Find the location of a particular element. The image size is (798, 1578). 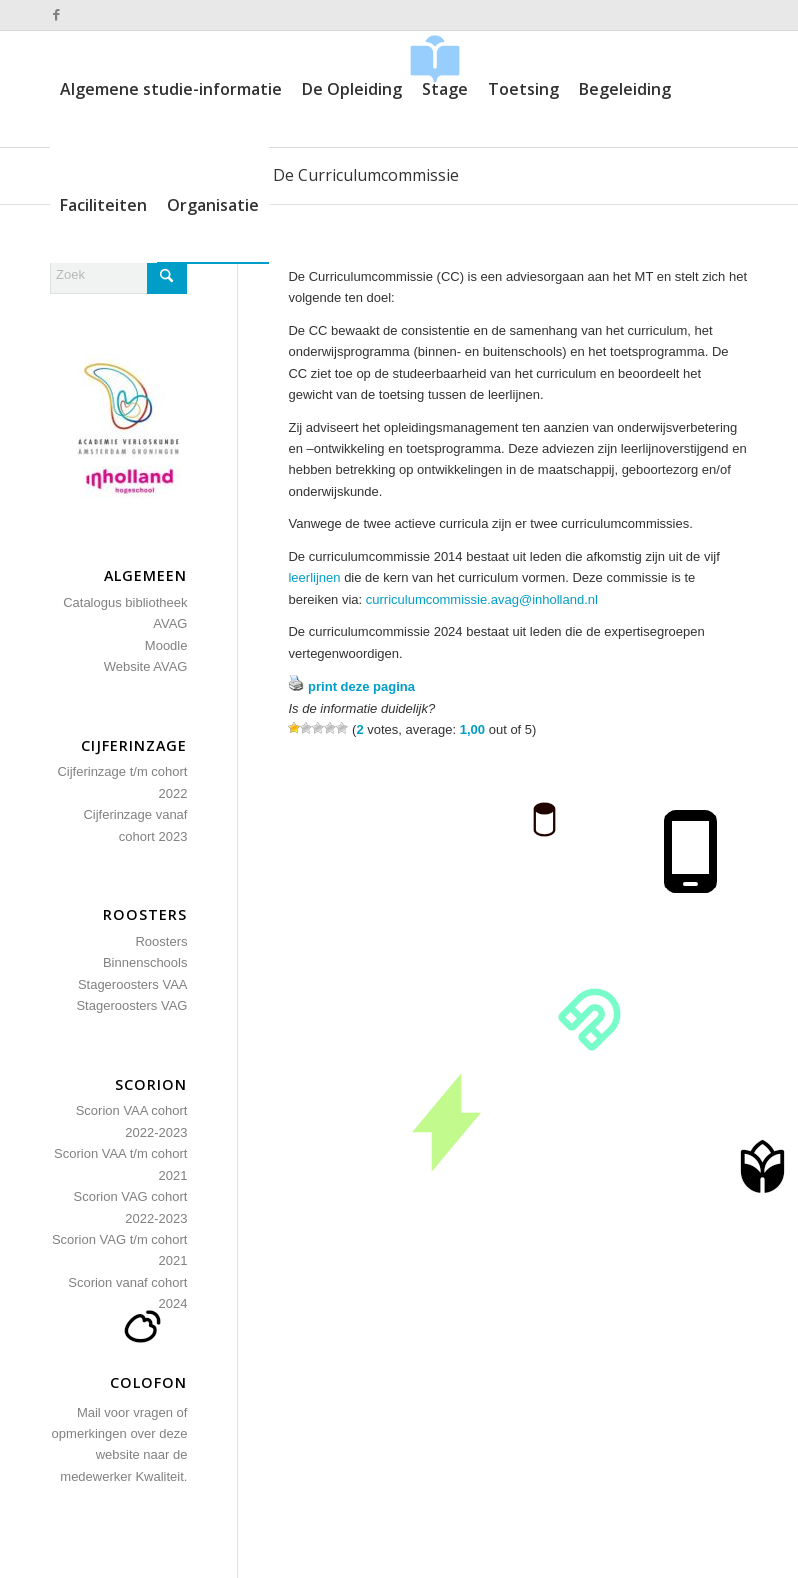

open weibo app is located at coordinates (142, 1326).